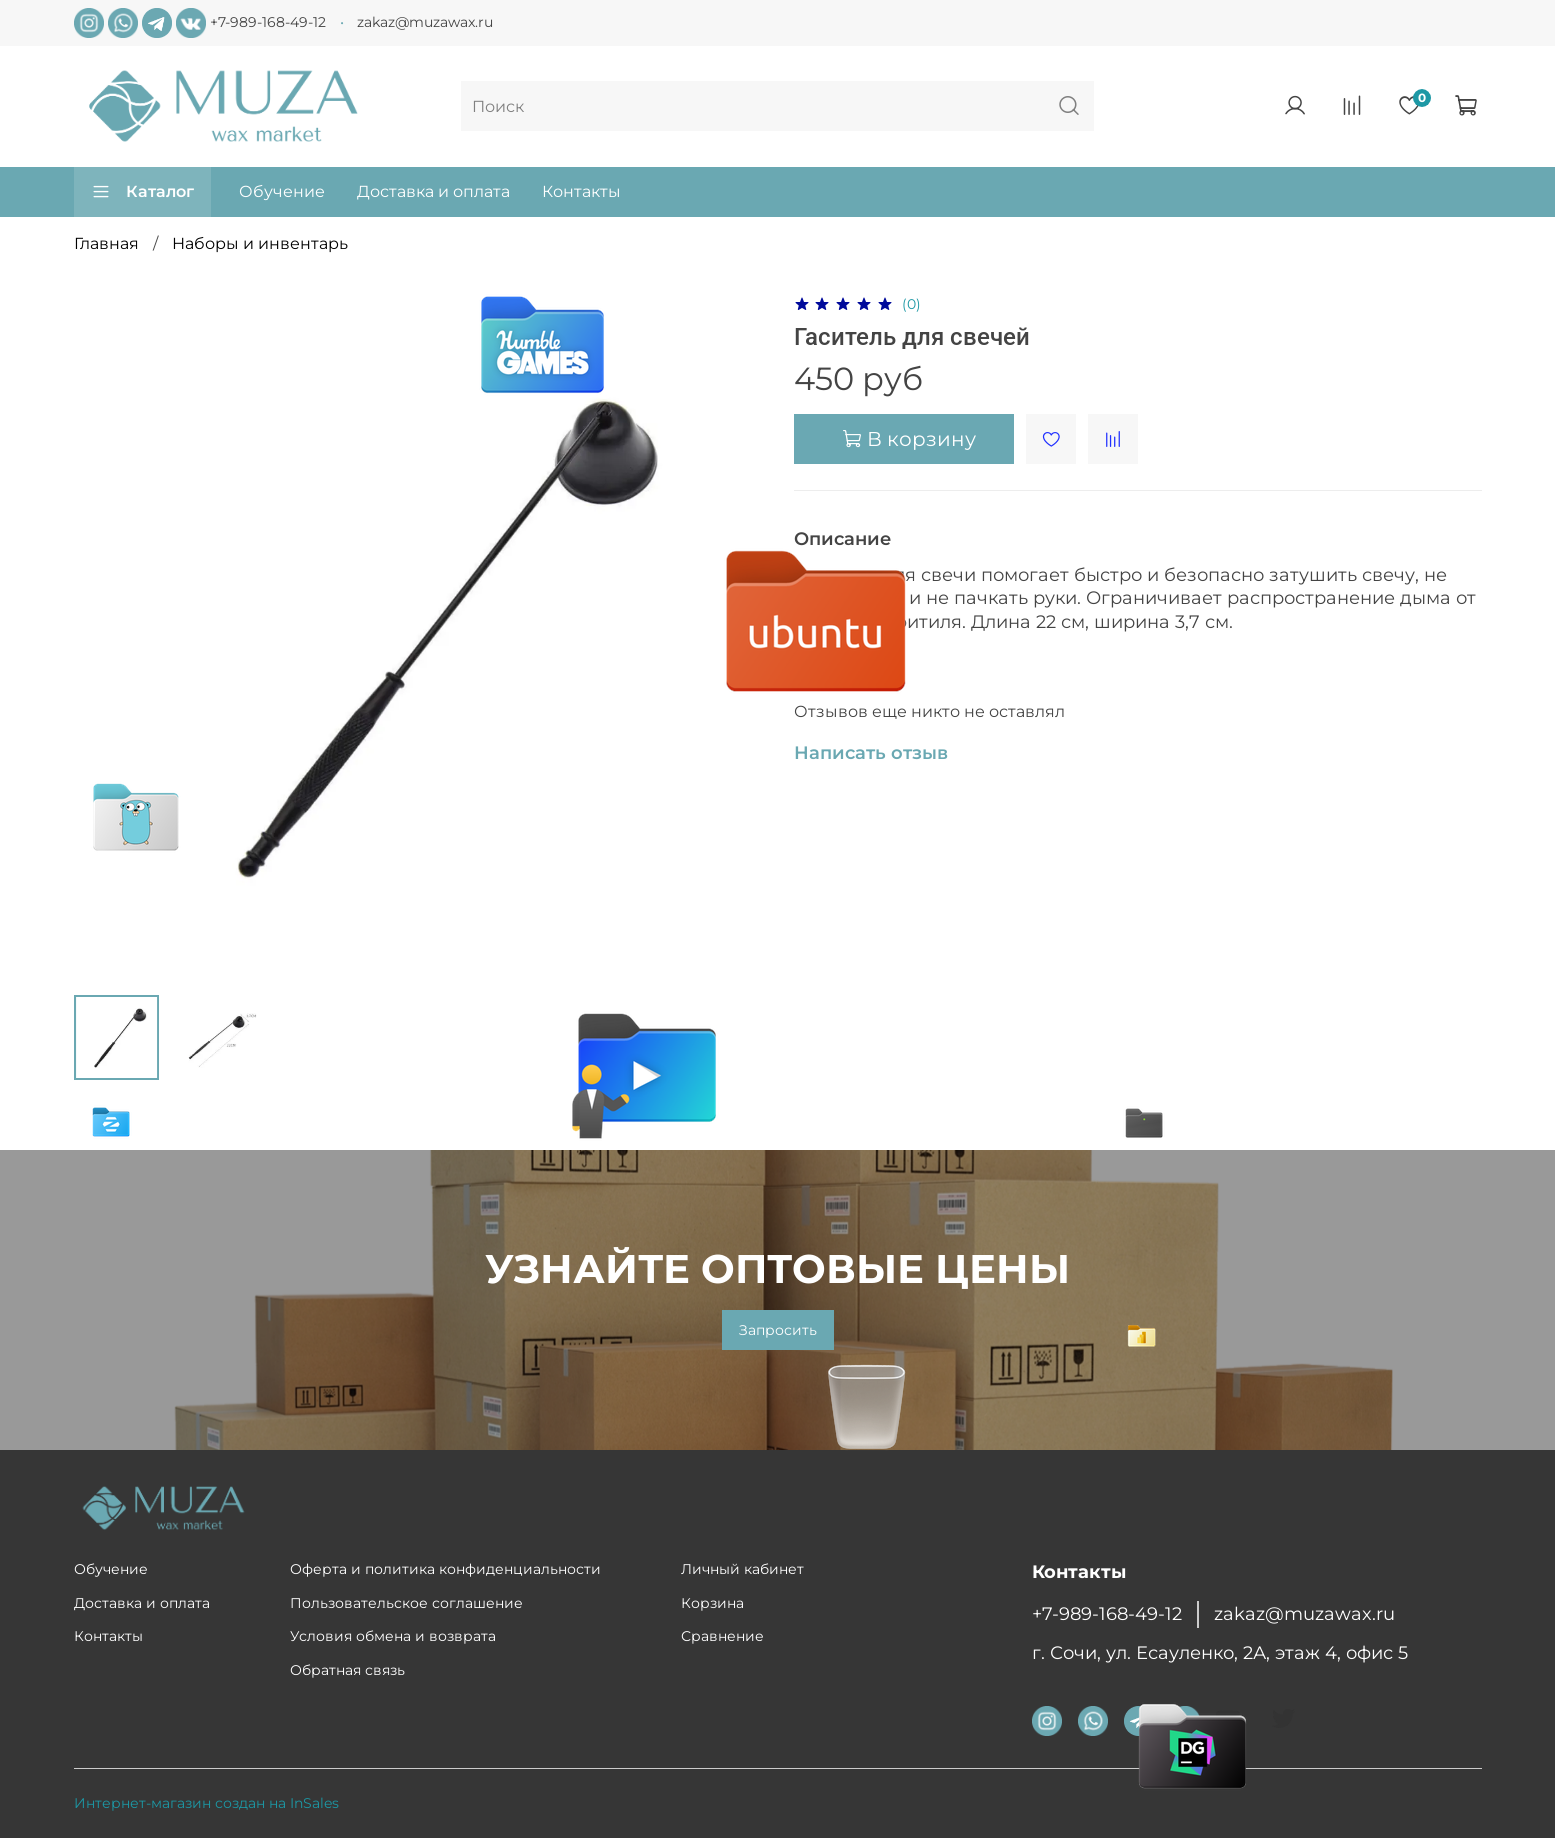  What do you see at coordinates (1141, 1336) in the screenshot?
I see `open folder containing Power BI files` at bounding box center [1141, 1336].